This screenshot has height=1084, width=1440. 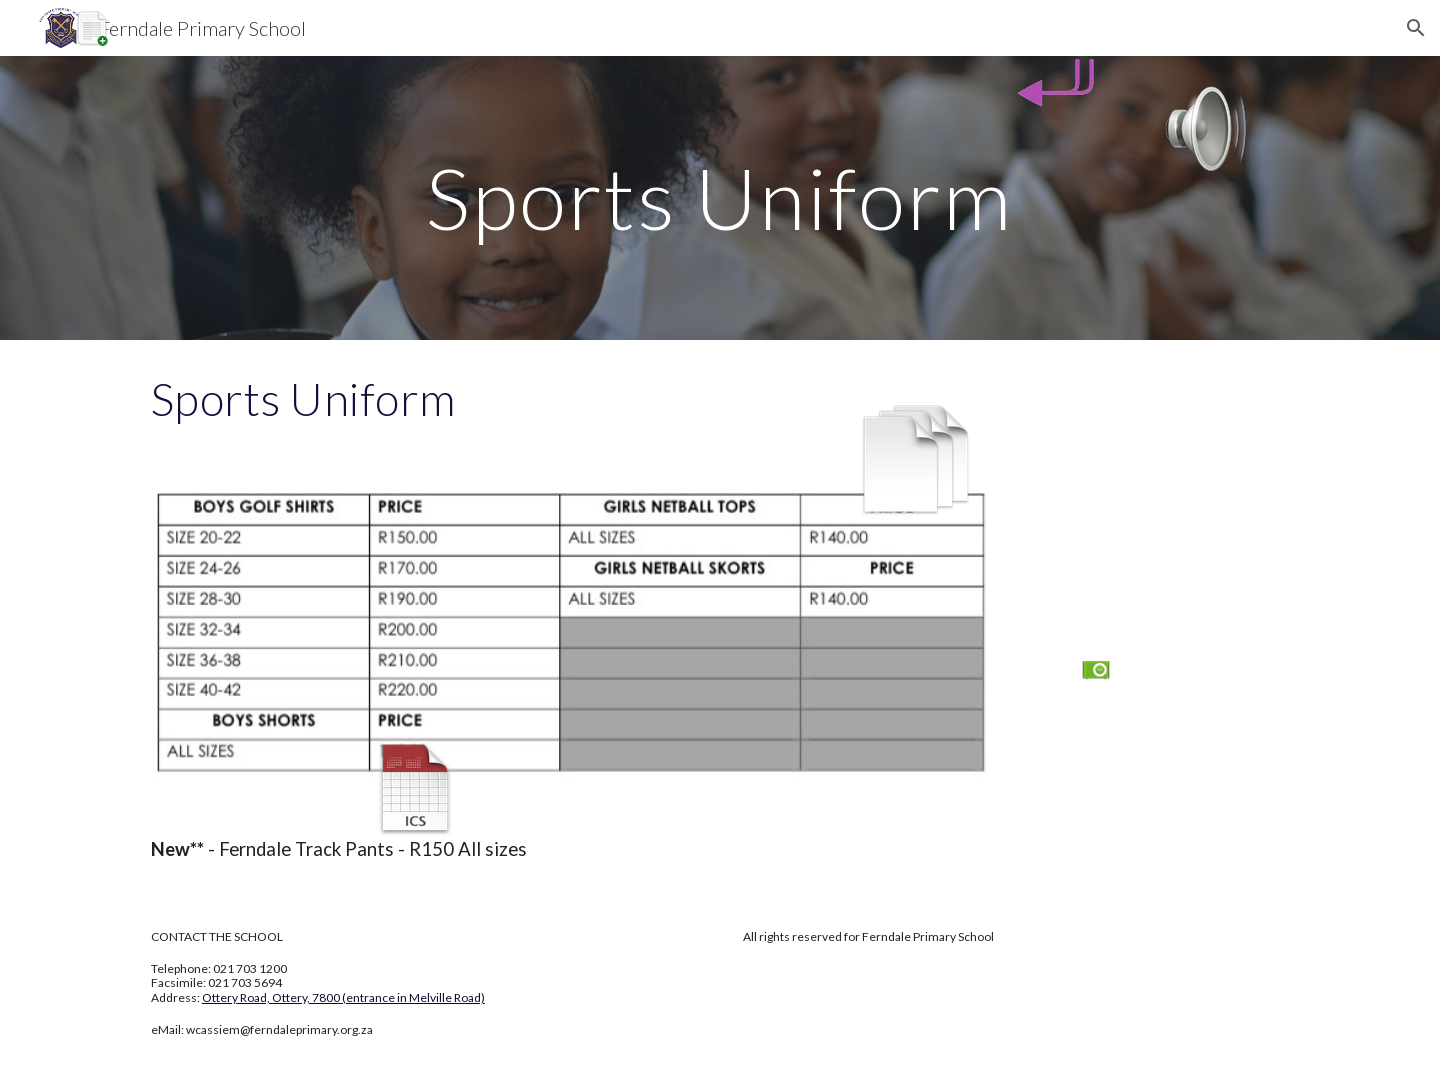 What do you see at coordinates (1096, 665) in the screenshot?
I see `iPod shuffle device indicator` at bounding box center [1096, 665].